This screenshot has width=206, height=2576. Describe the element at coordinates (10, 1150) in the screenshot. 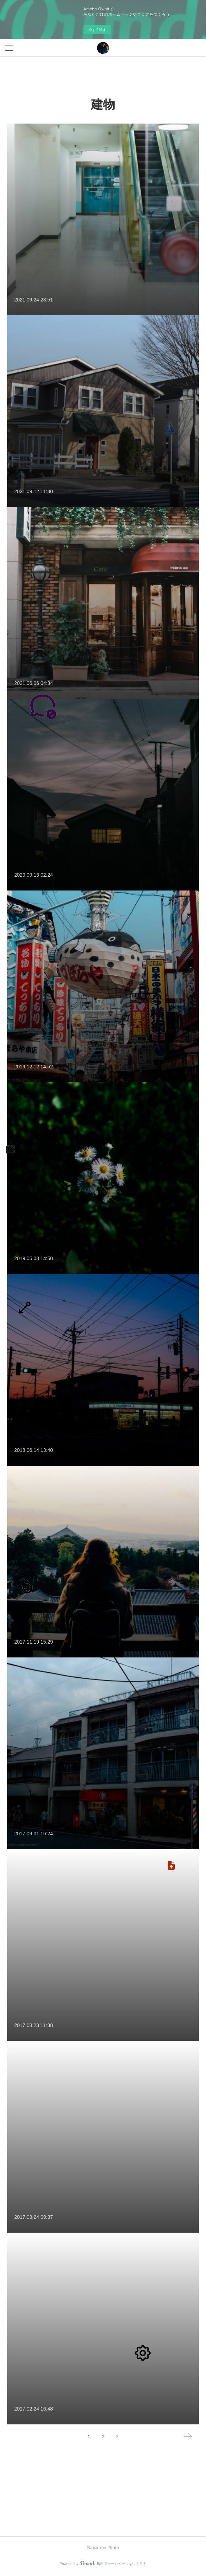

I see `open link in new window or tab` at that location.